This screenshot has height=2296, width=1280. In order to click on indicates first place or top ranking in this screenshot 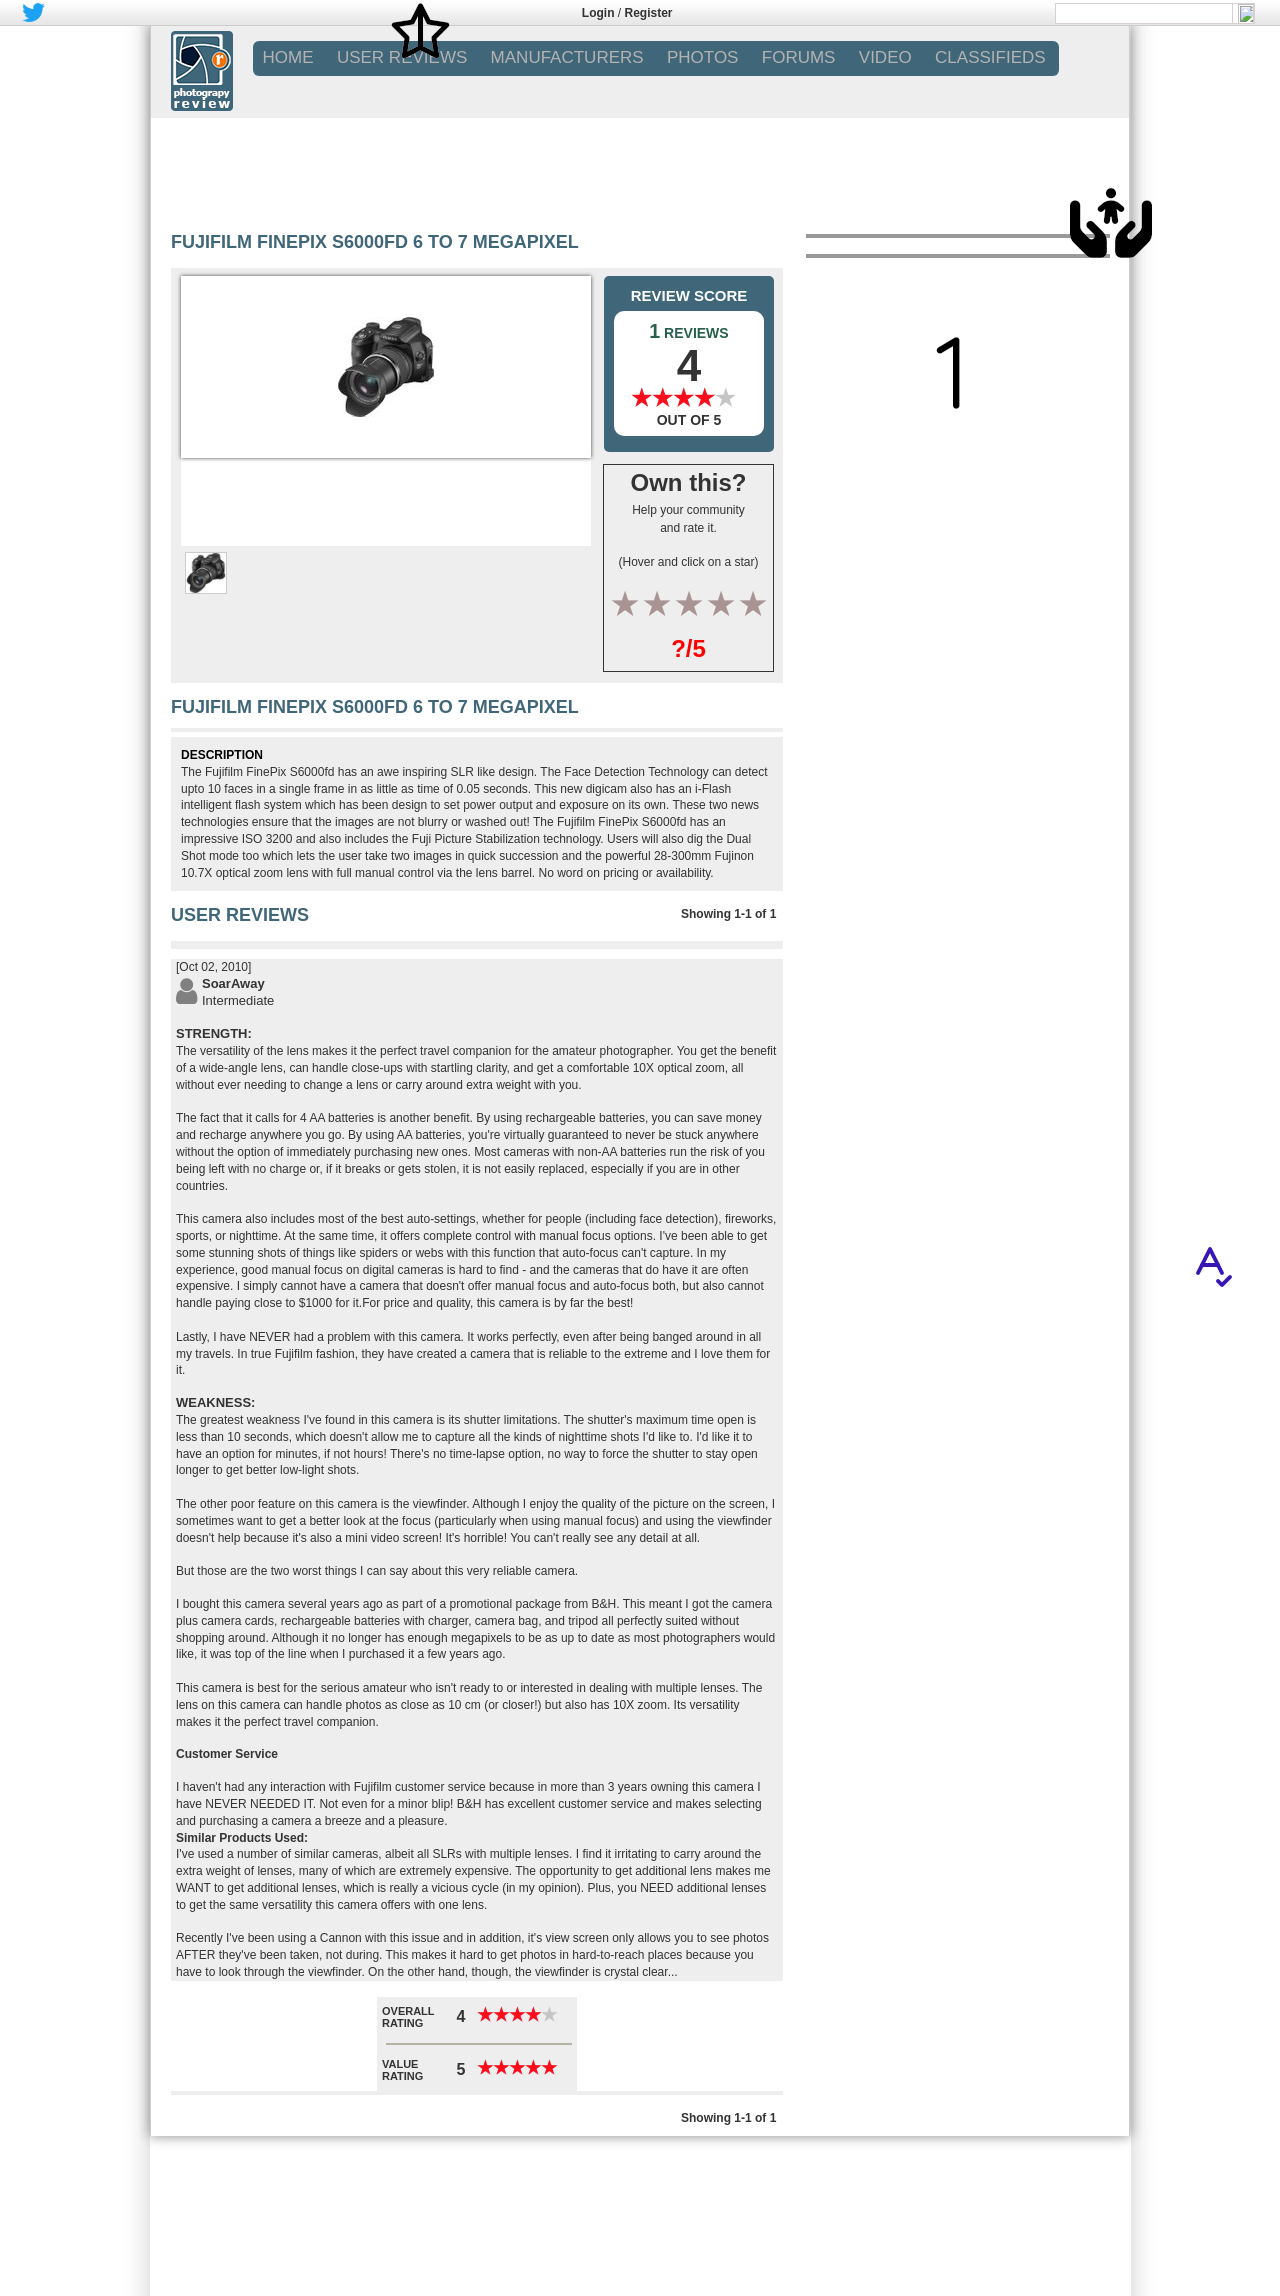, I will do `click(953, 373)`.